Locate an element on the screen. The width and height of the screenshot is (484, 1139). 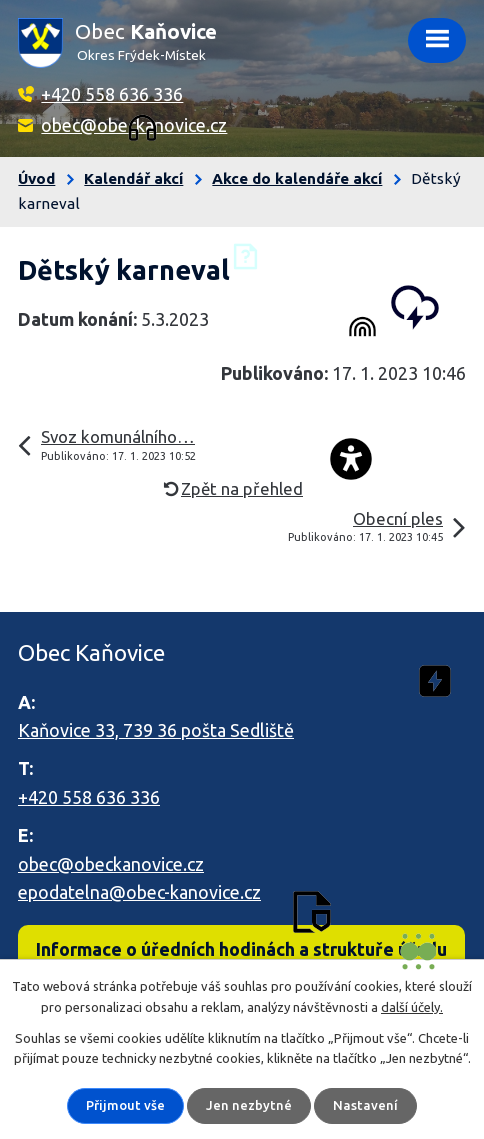
access AED or defibrillator location information is located at coordinates (435, 681).